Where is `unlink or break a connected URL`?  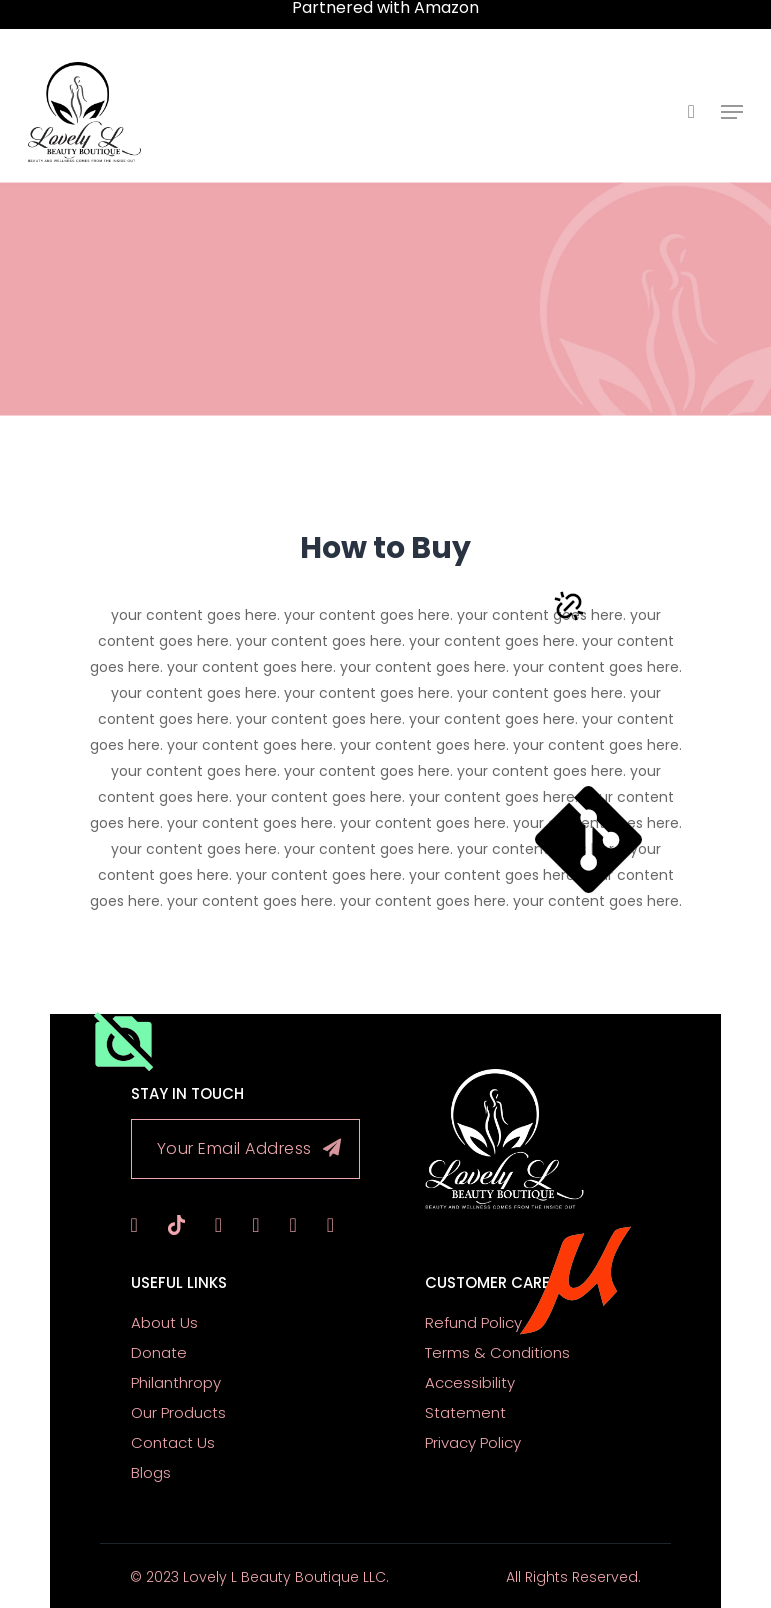
unlink or break a connected URL is located at coordinates (569, 606).